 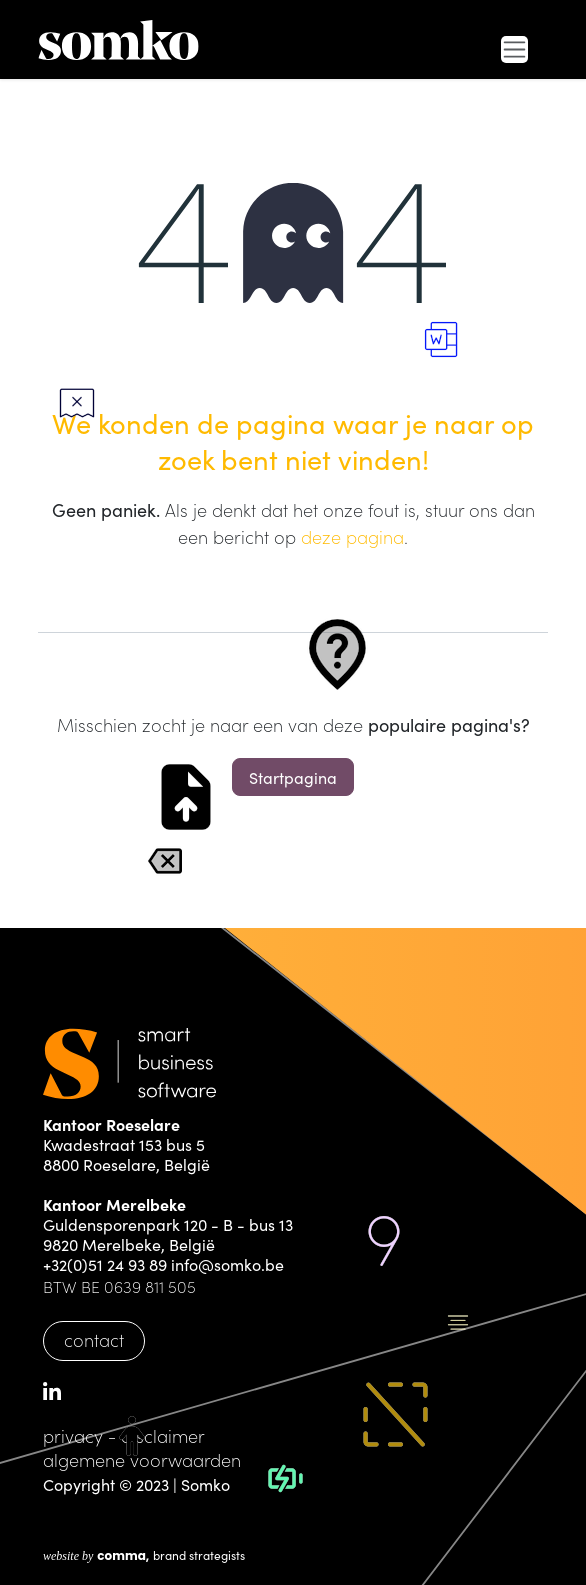 I want to click on delete the last character entered, so click(x=165, y=861).